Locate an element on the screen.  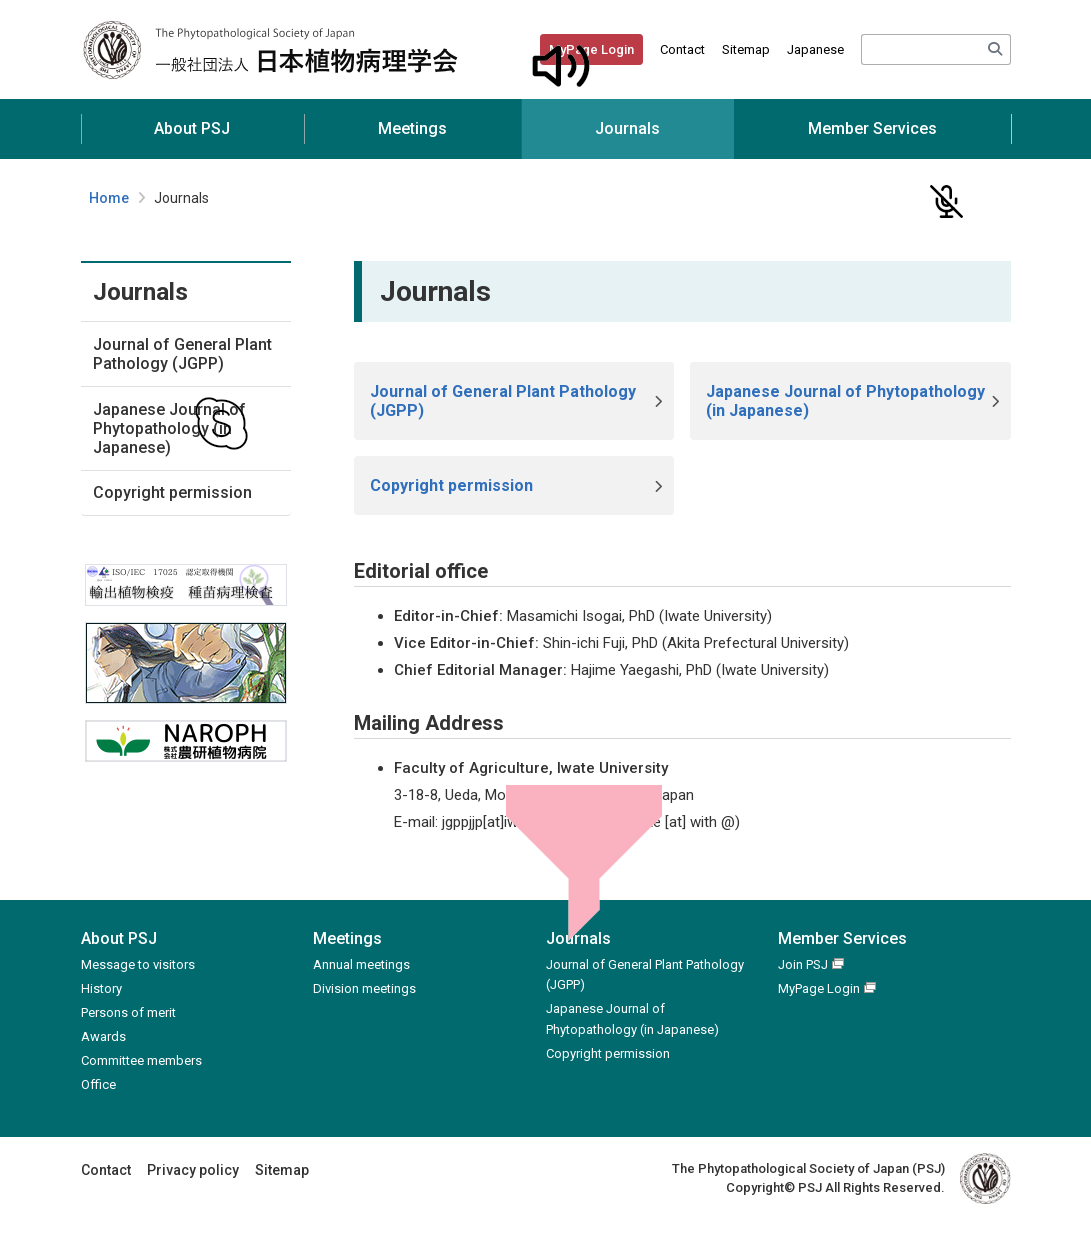
mute your microphone is located at coordinates (946, 201).